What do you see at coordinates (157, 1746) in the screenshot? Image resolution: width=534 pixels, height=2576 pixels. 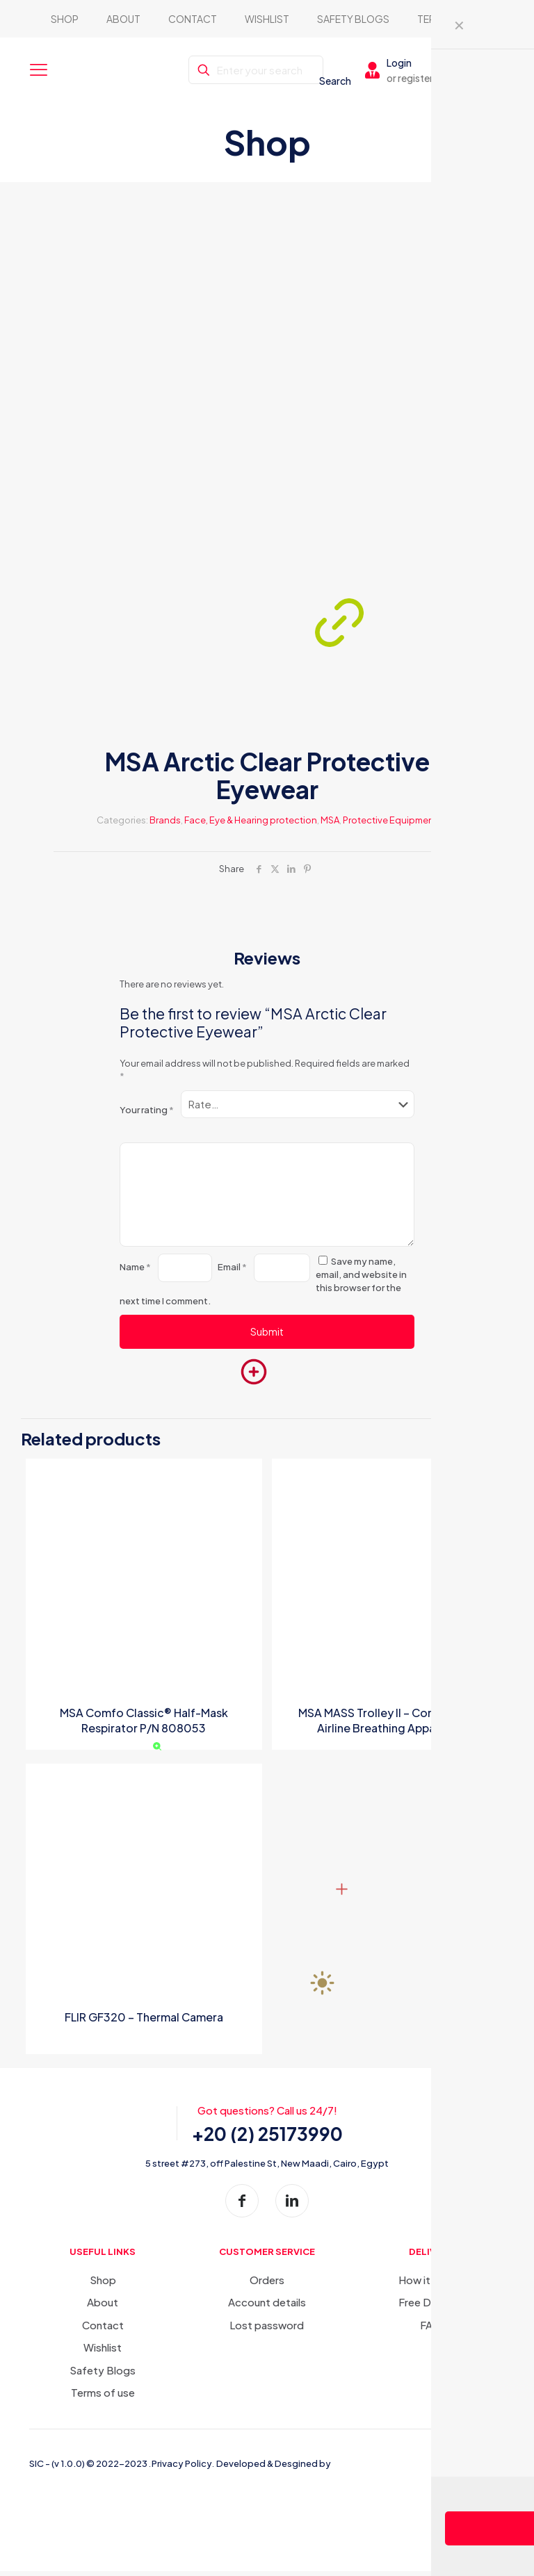 I see `zoom in on content` at bounding box center [157, 1746].